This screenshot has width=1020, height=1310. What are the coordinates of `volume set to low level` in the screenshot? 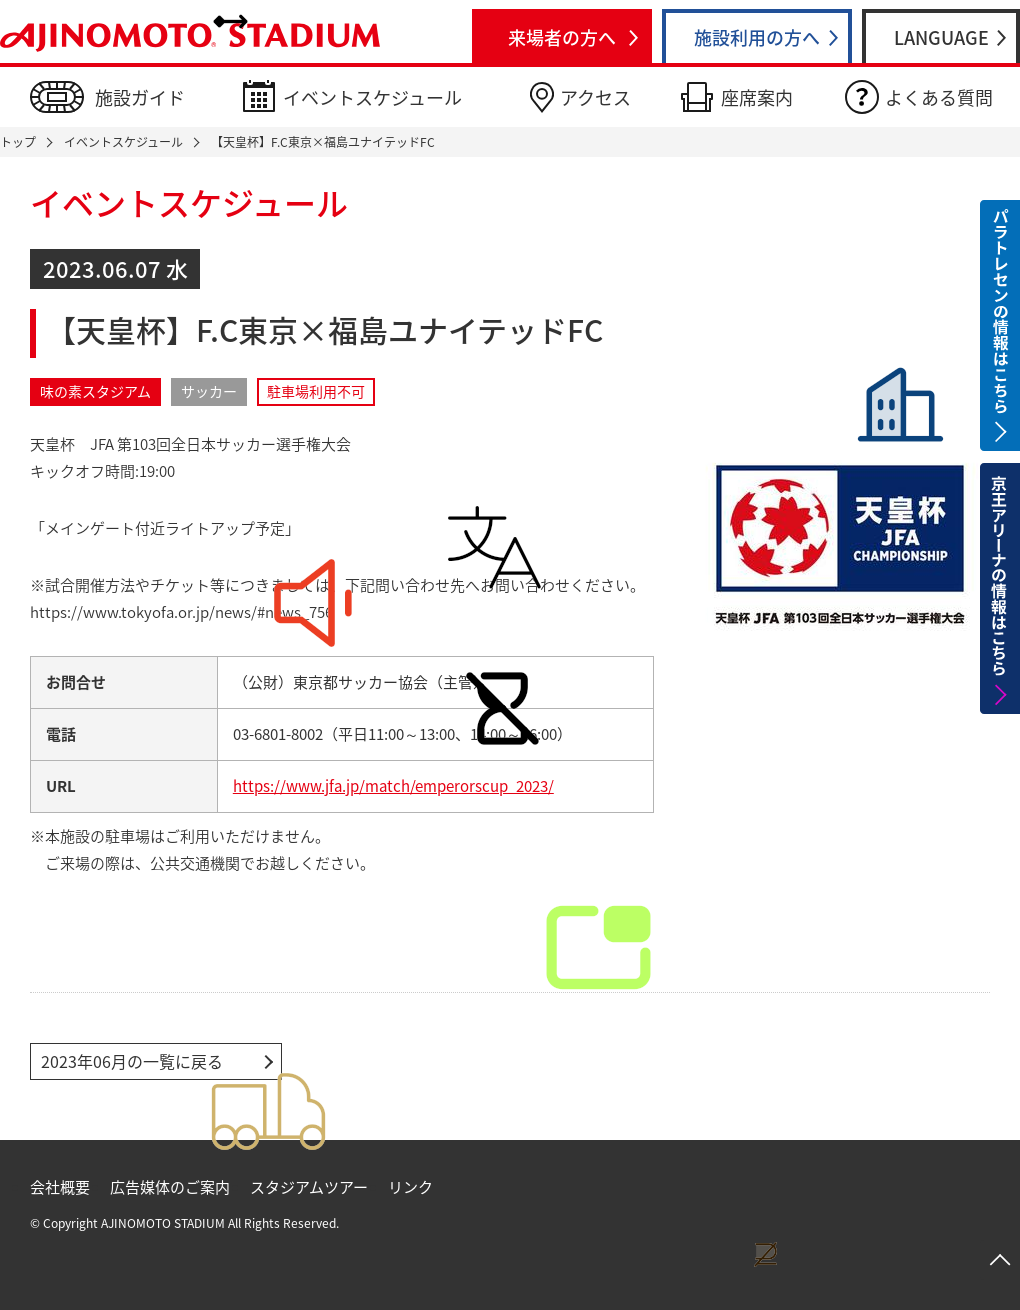 It's located at (318, 603).